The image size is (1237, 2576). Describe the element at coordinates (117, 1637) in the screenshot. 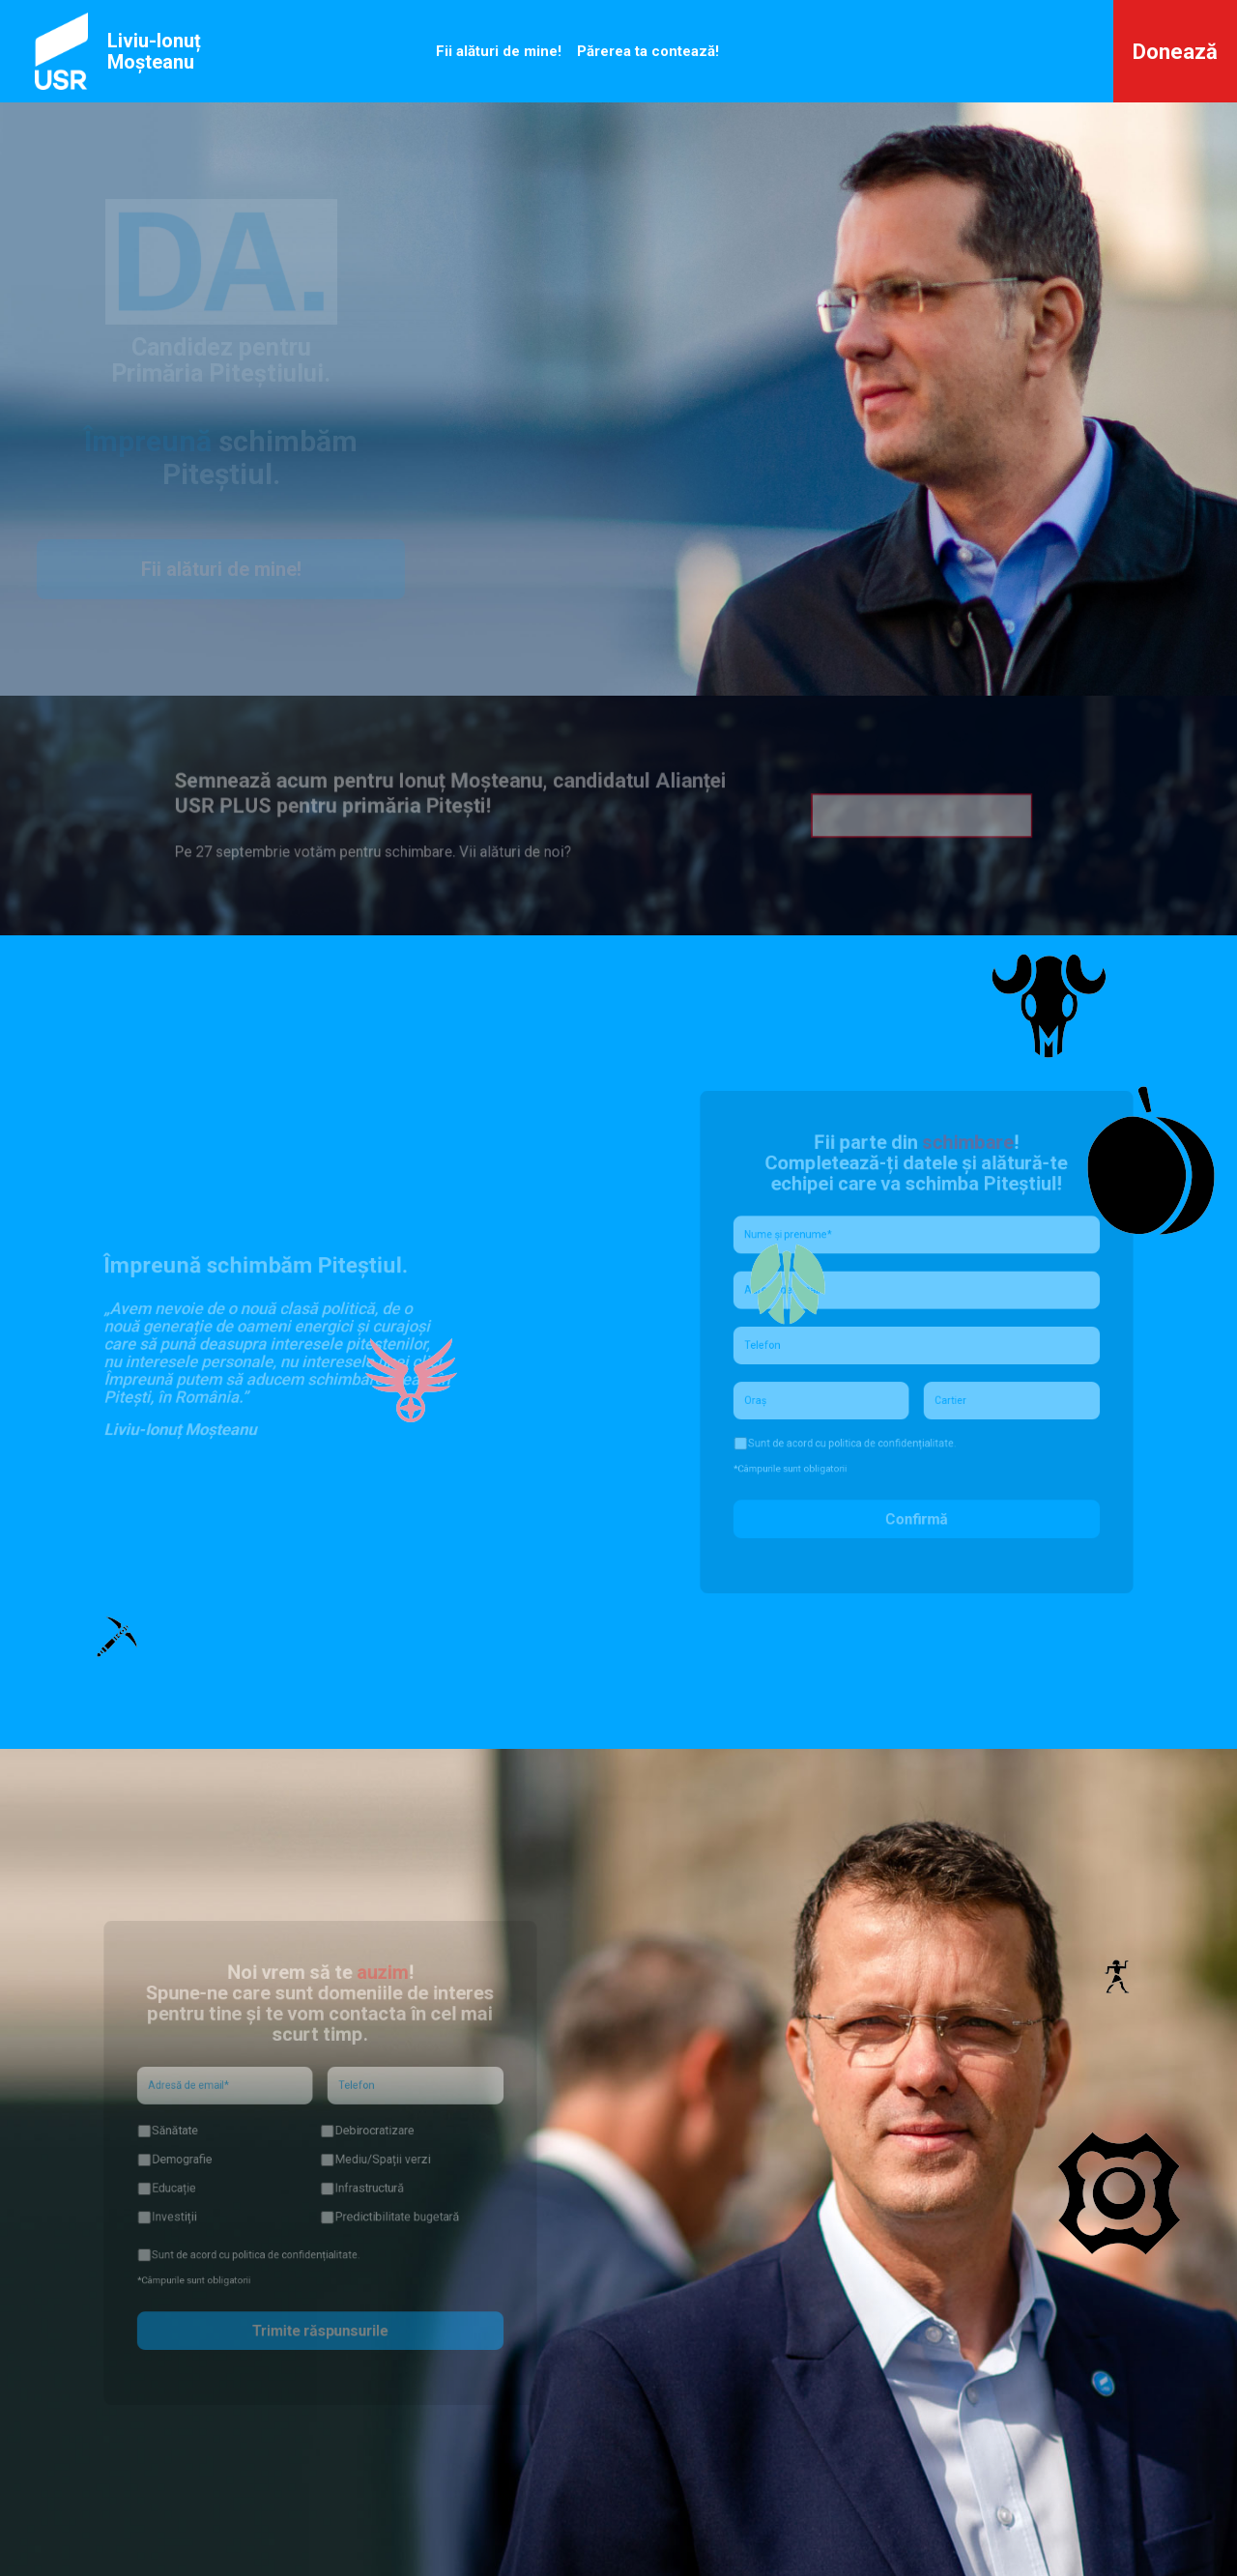

I see `select war pick weapon in game inventory` at that location.